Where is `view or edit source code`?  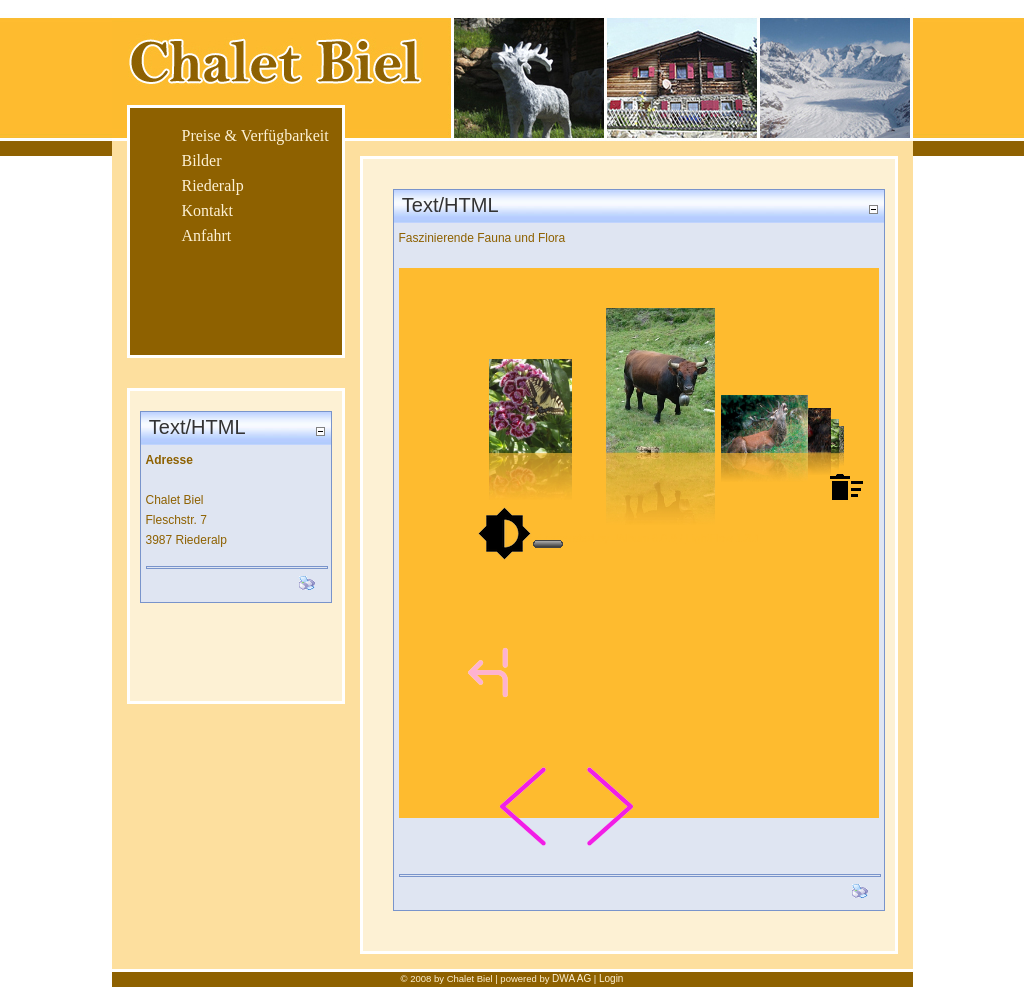 view or edit source code is located at coordinates (566, 806).